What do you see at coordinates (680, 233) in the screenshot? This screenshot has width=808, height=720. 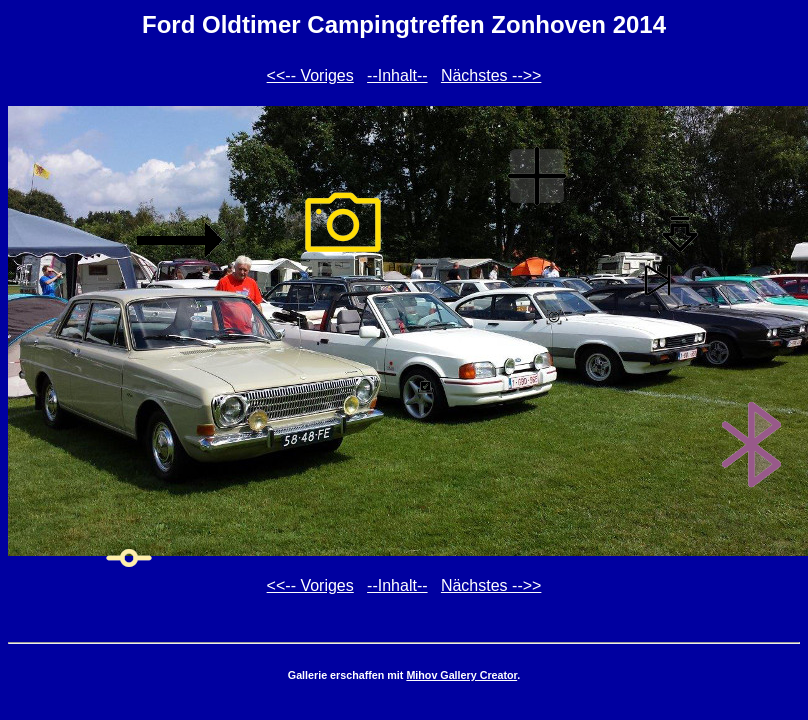 I see `download file or content` at bounding box center [680, 233].